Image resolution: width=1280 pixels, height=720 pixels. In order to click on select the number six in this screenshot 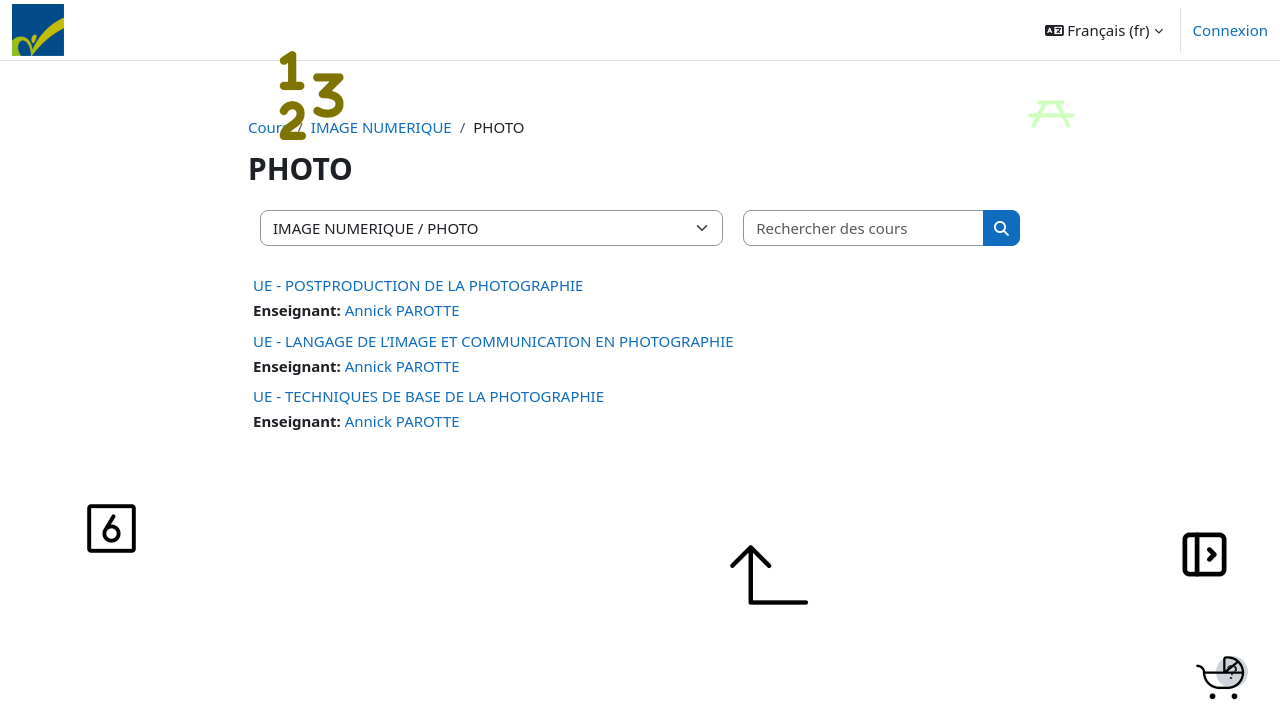, I will do `click(111, 528)`.